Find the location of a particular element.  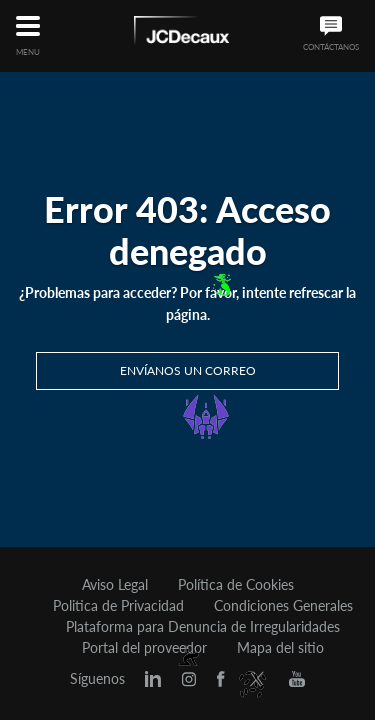

sesame seeds ingredient or allergen indicator is located at coordinates (252, 684).